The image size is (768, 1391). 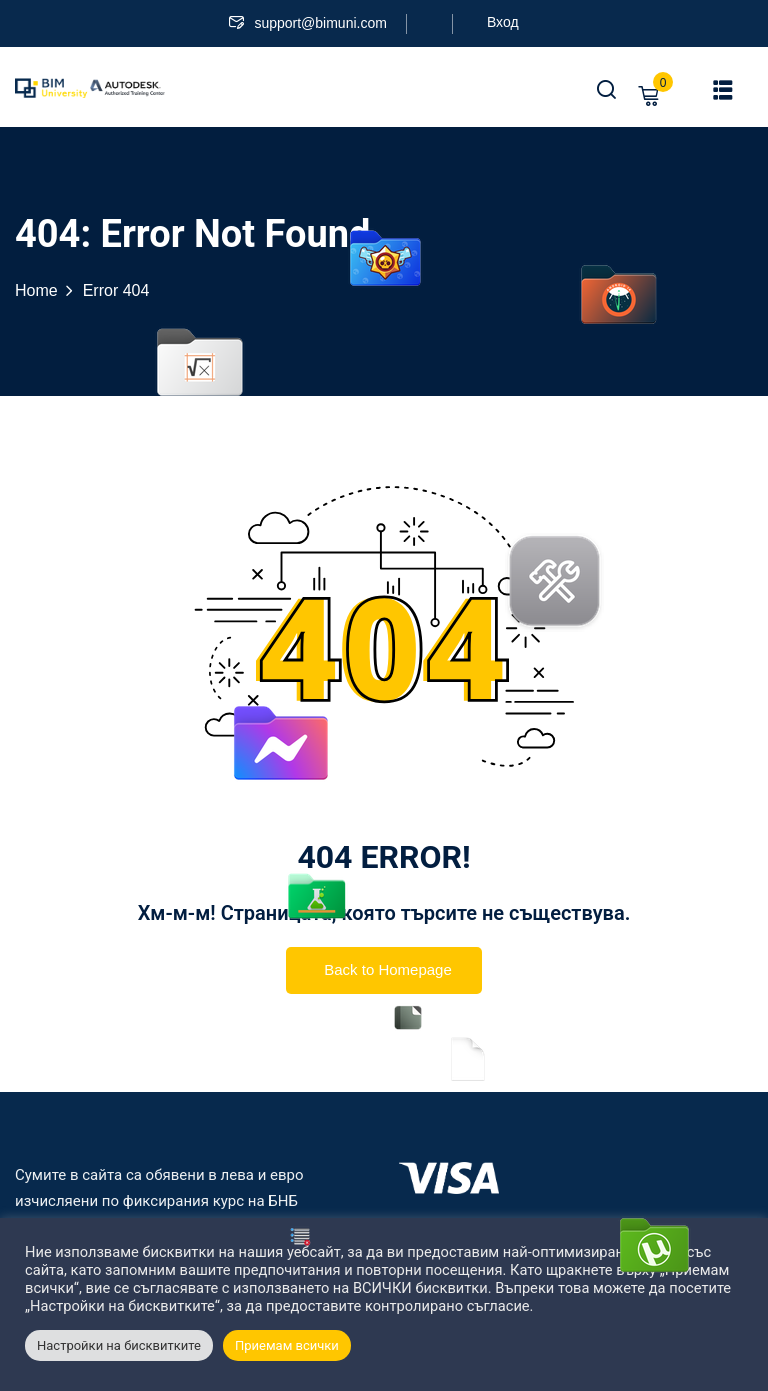 I want to click on a generic file or document, so click(x=468, y=1060).